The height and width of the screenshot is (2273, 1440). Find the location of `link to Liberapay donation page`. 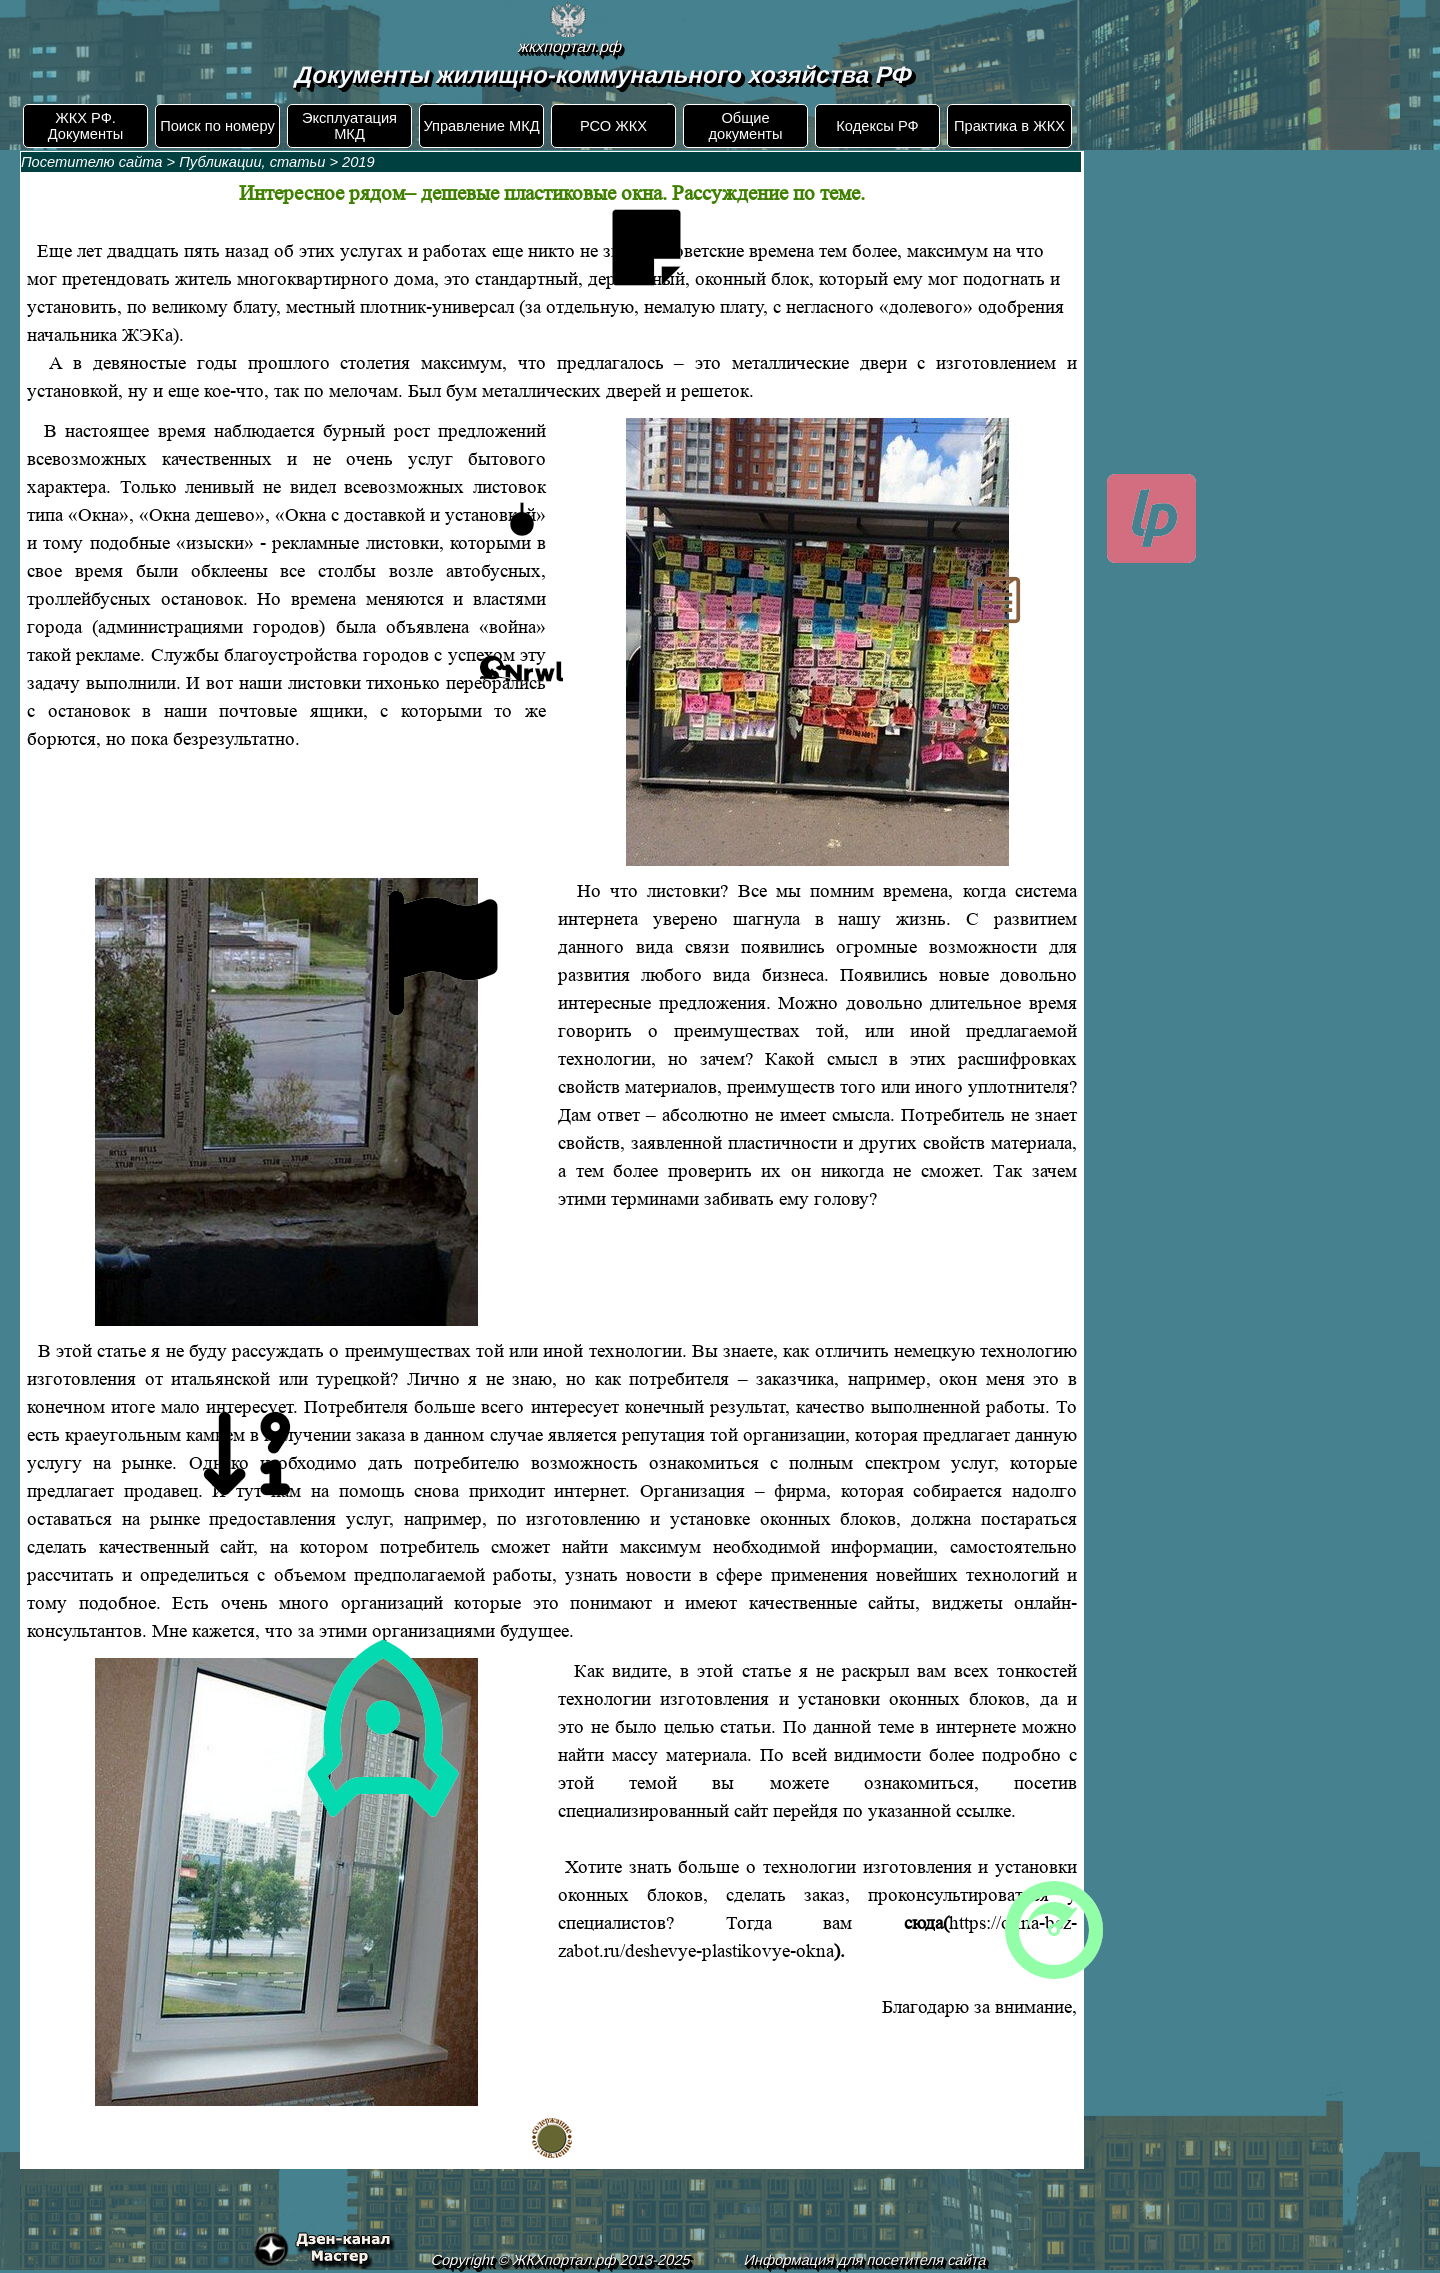

link to Liberapay donation page is located at coordinates (1151, 518).